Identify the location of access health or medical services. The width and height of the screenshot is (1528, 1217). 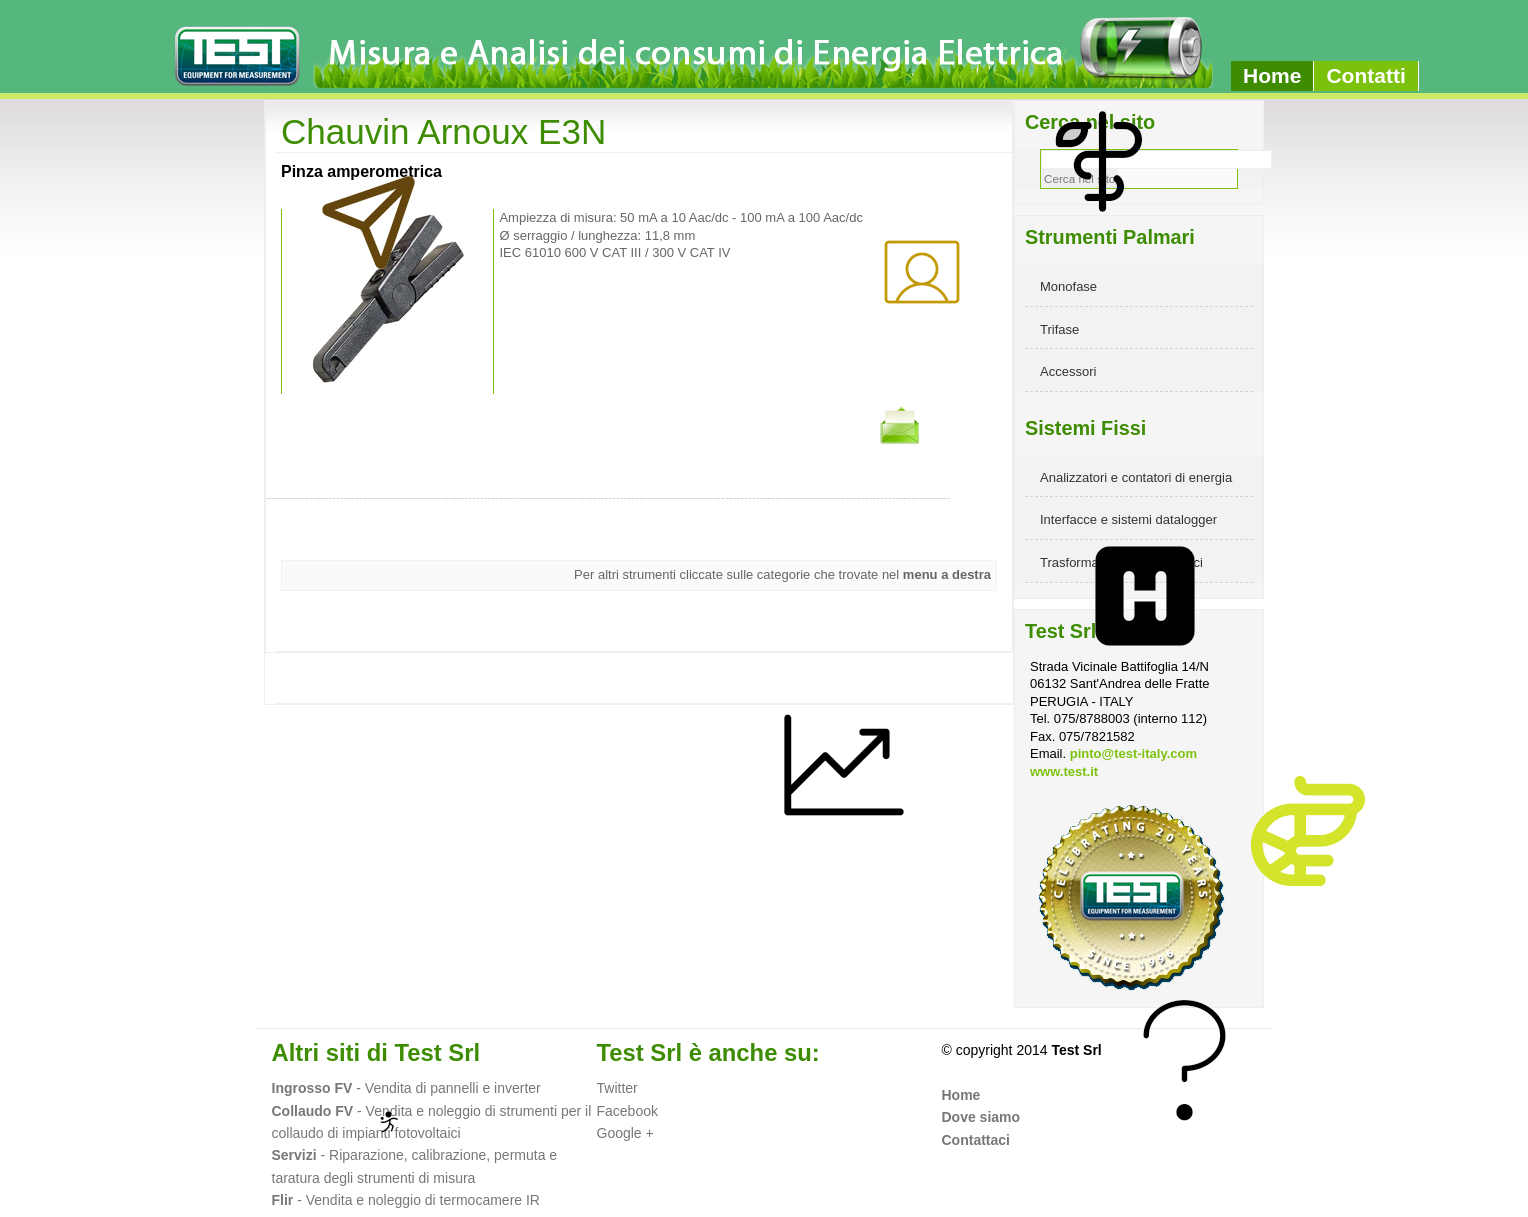
(1102, 161).